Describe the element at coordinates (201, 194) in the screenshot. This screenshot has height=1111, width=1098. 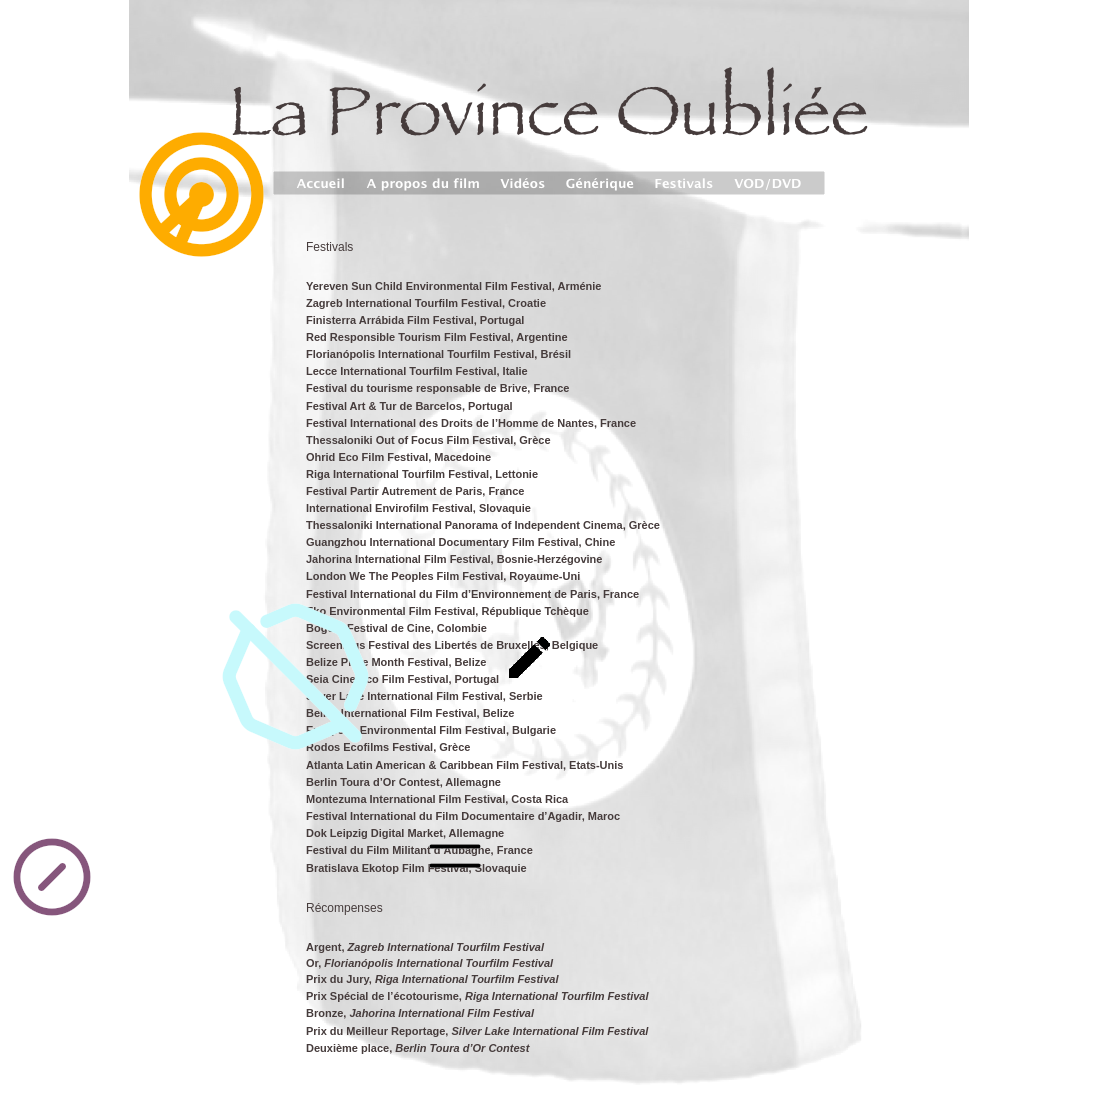
I see `open Flightradar24 app` at that location.